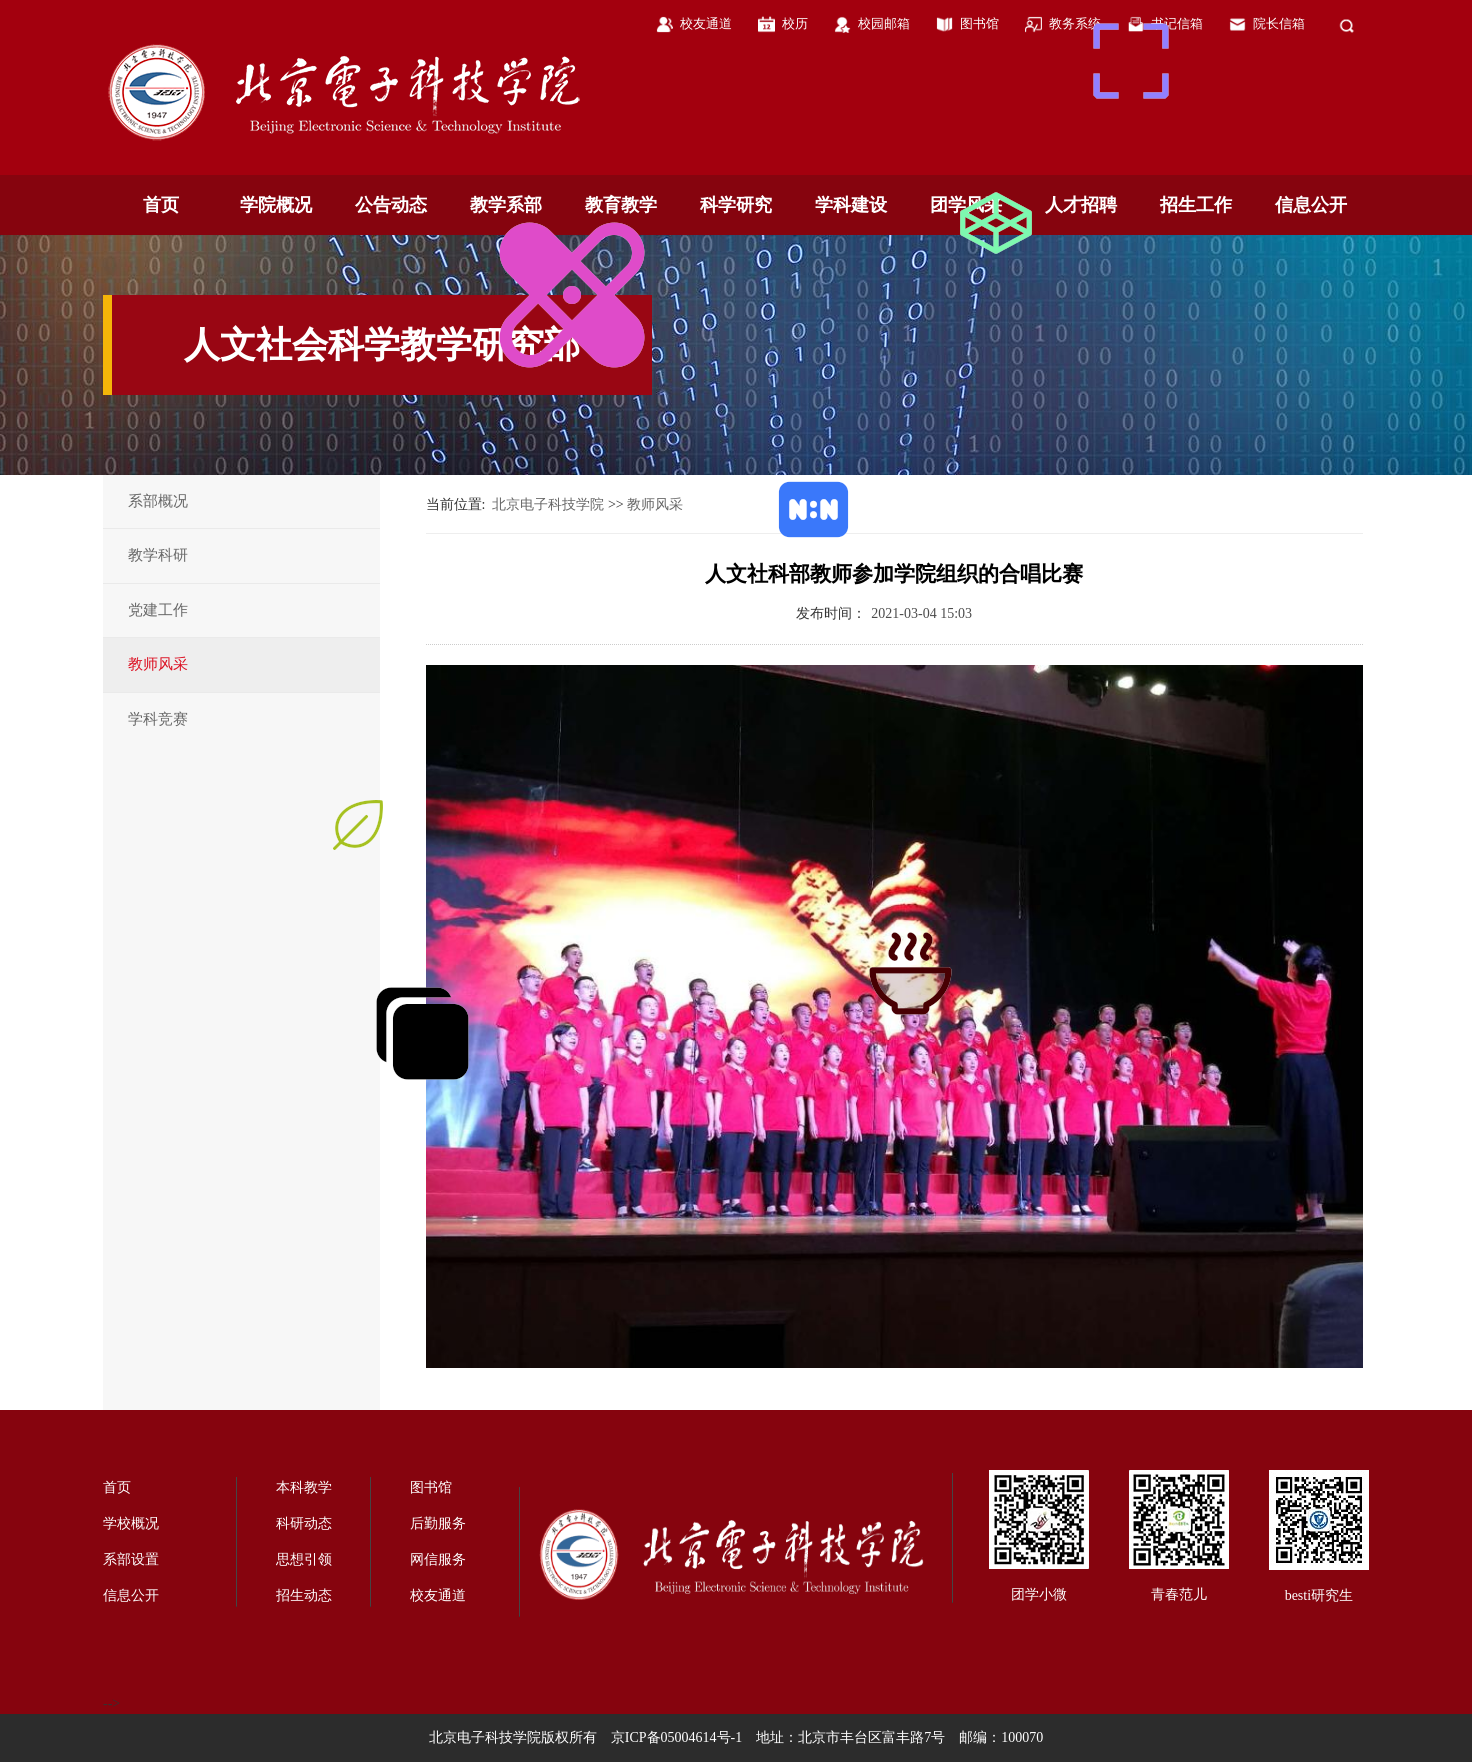  I want to click on open CodePen profile or projects, so click(996, 223).